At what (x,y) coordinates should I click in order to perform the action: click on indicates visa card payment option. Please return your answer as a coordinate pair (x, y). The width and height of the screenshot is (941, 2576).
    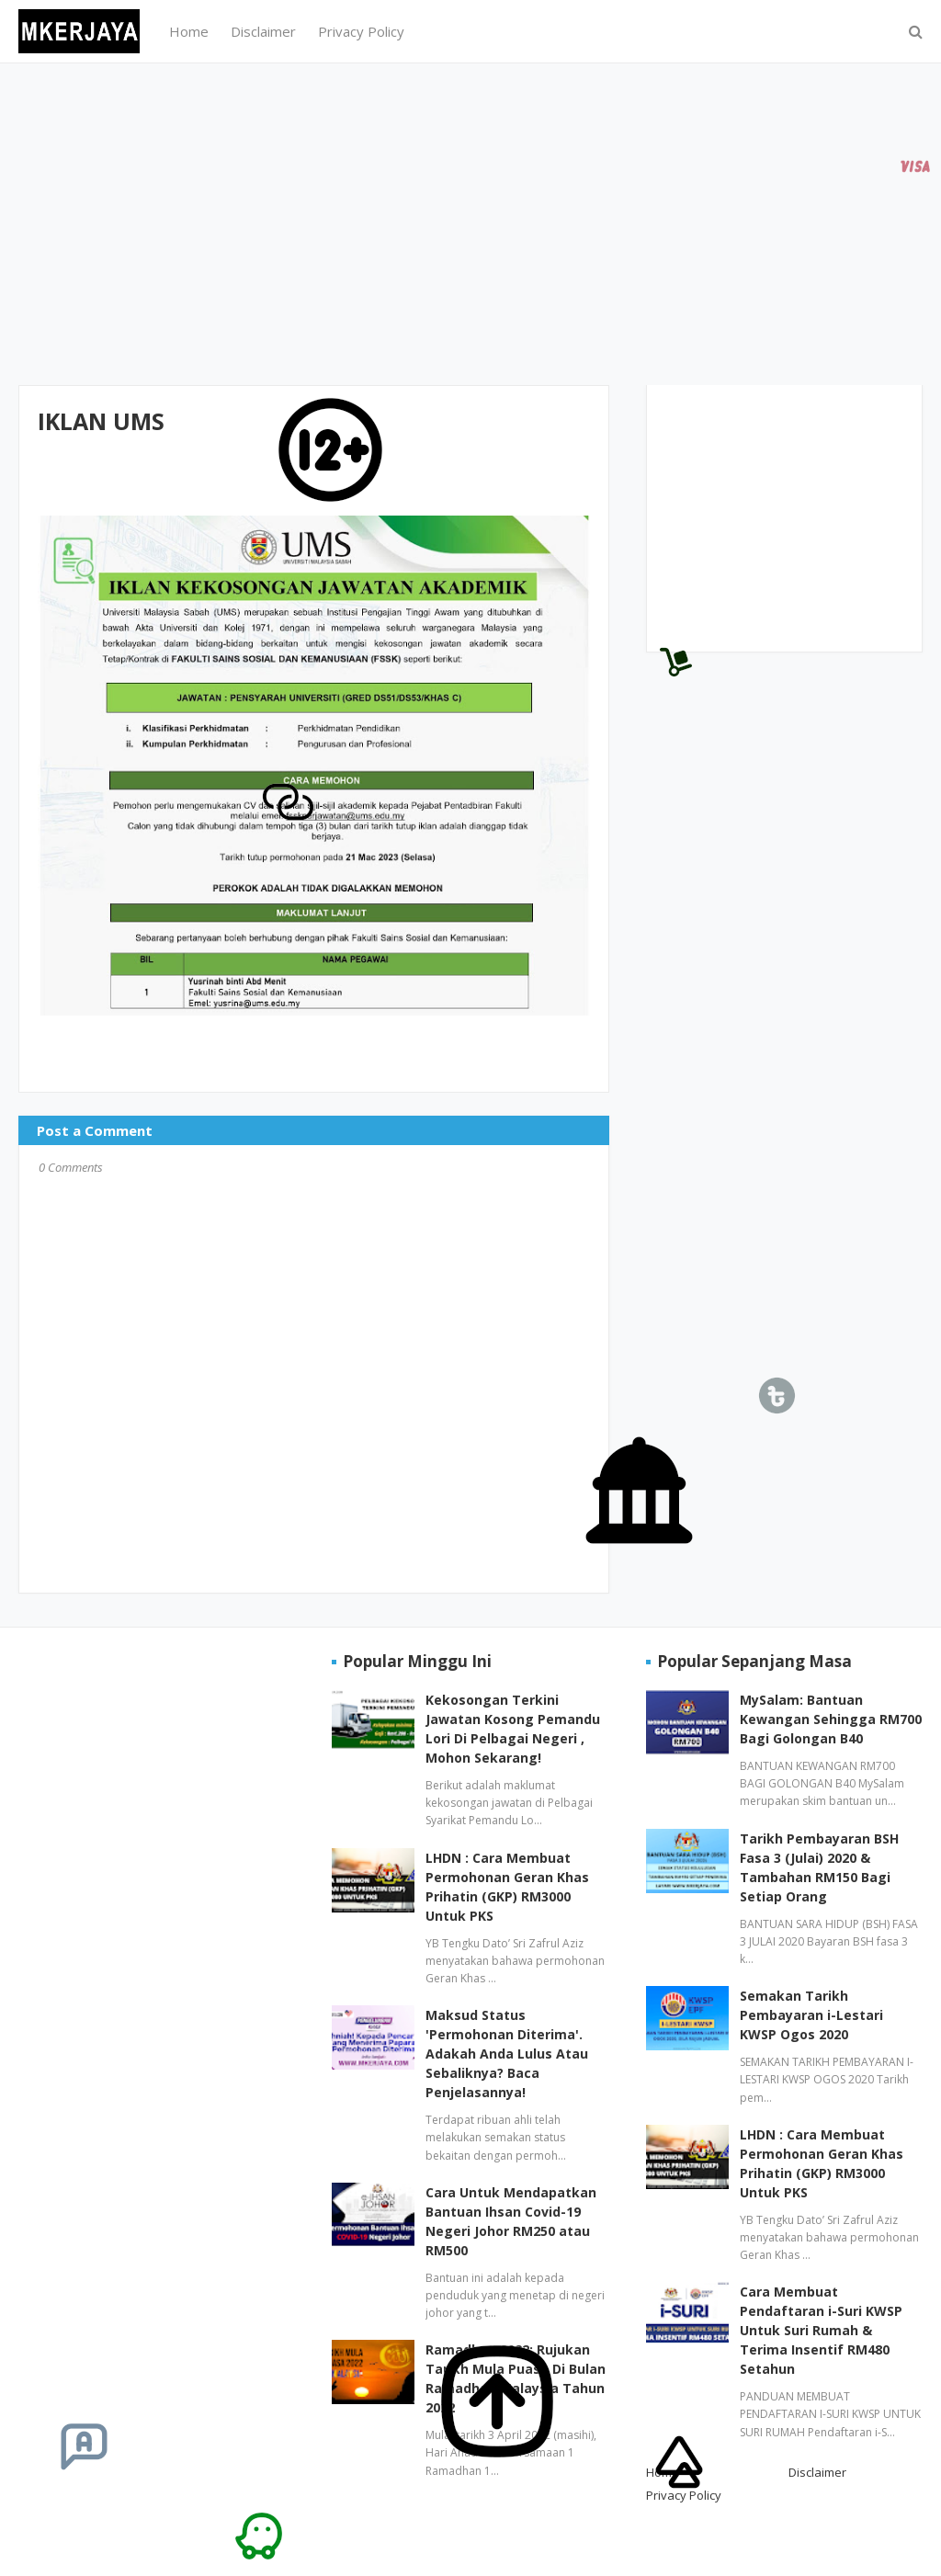
    Looking at the image, I should click on (915, 166).